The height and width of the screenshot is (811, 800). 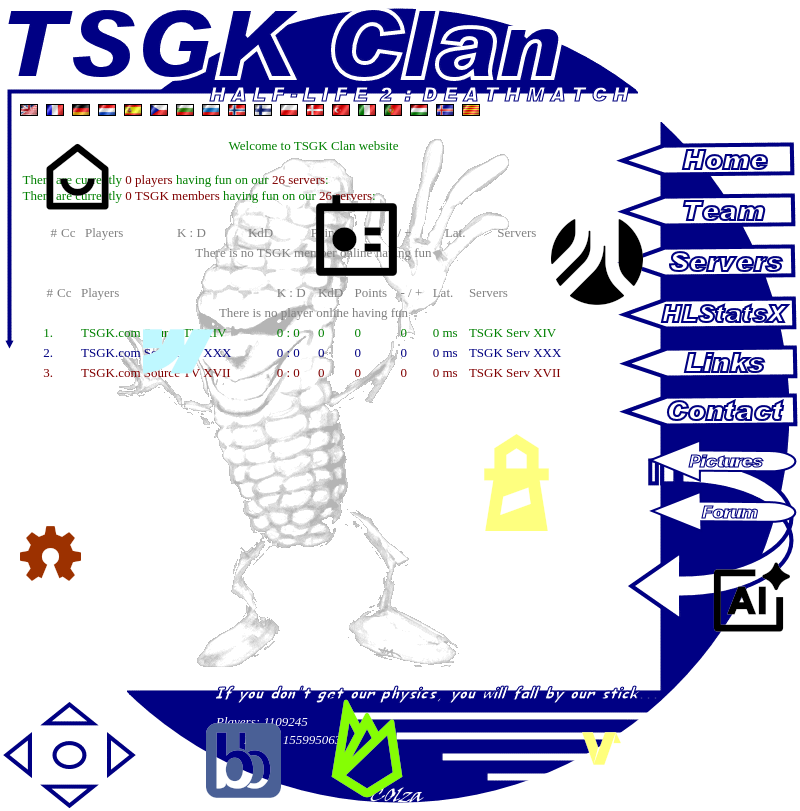 What do you see at coordinates (516, 482) in the screenshot?
I see `Google Lighthouse performance testing tool` at bounding box center [516, 482].